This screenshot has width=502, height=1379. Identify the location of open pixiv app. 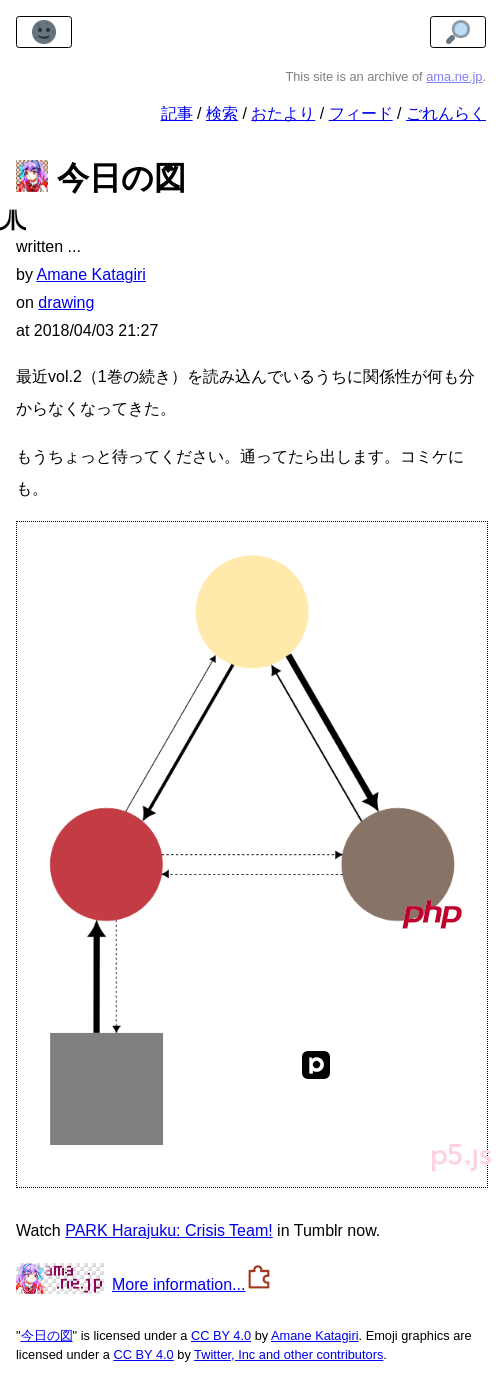
(316, 1065).